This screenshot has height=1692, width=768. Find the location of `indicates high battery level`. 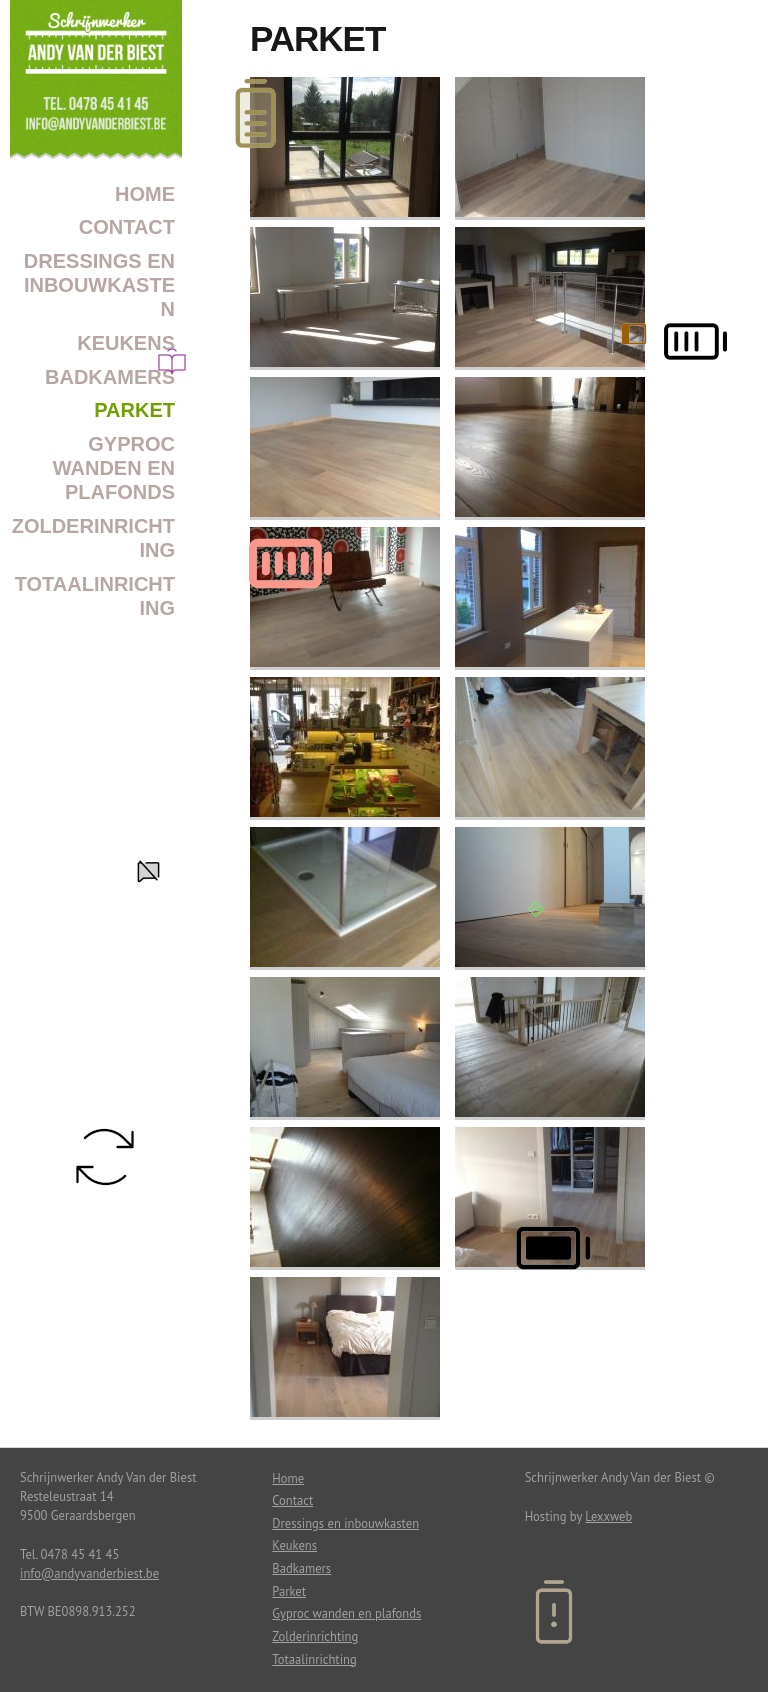

indicates high battery level is located at coordinates (255, 114).